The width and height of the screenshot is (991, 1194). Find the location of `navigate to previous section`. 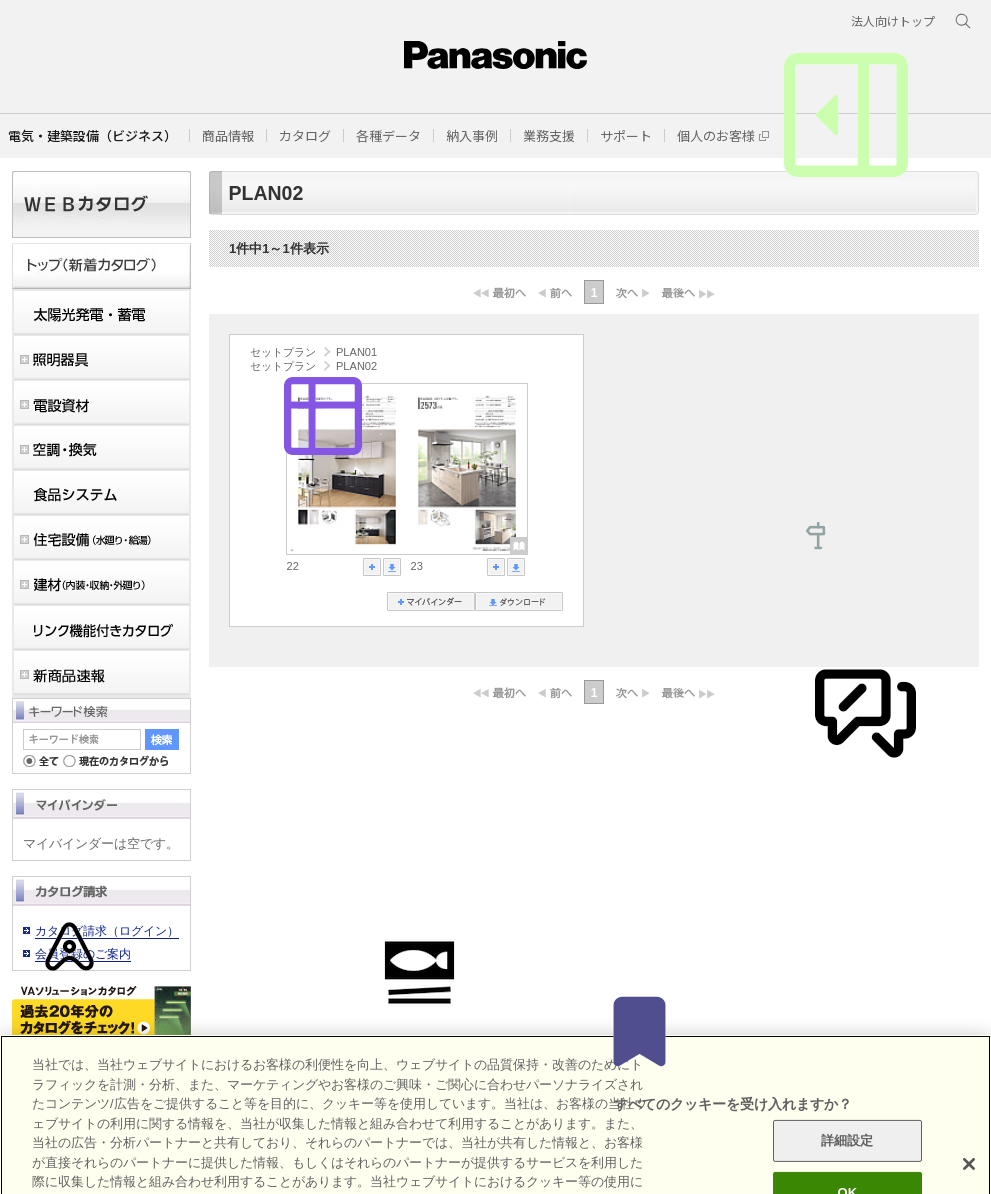

navigate to previous section is located at coordinates (815, 535).